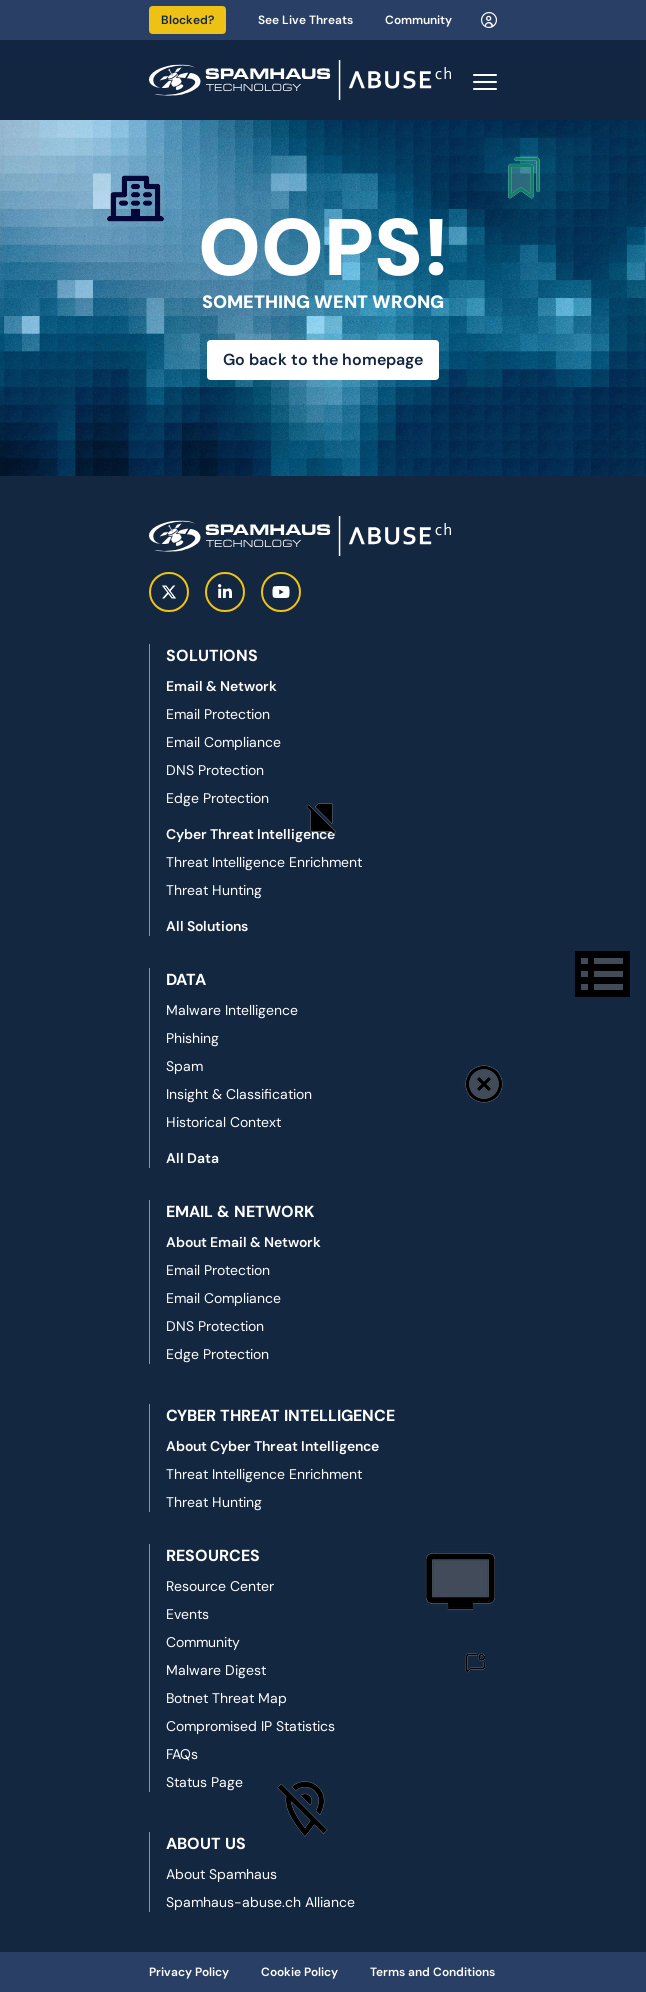  Describe the element at coordinates (460, 1581) in the screenshot. I see `access tv or display settings` at that location.